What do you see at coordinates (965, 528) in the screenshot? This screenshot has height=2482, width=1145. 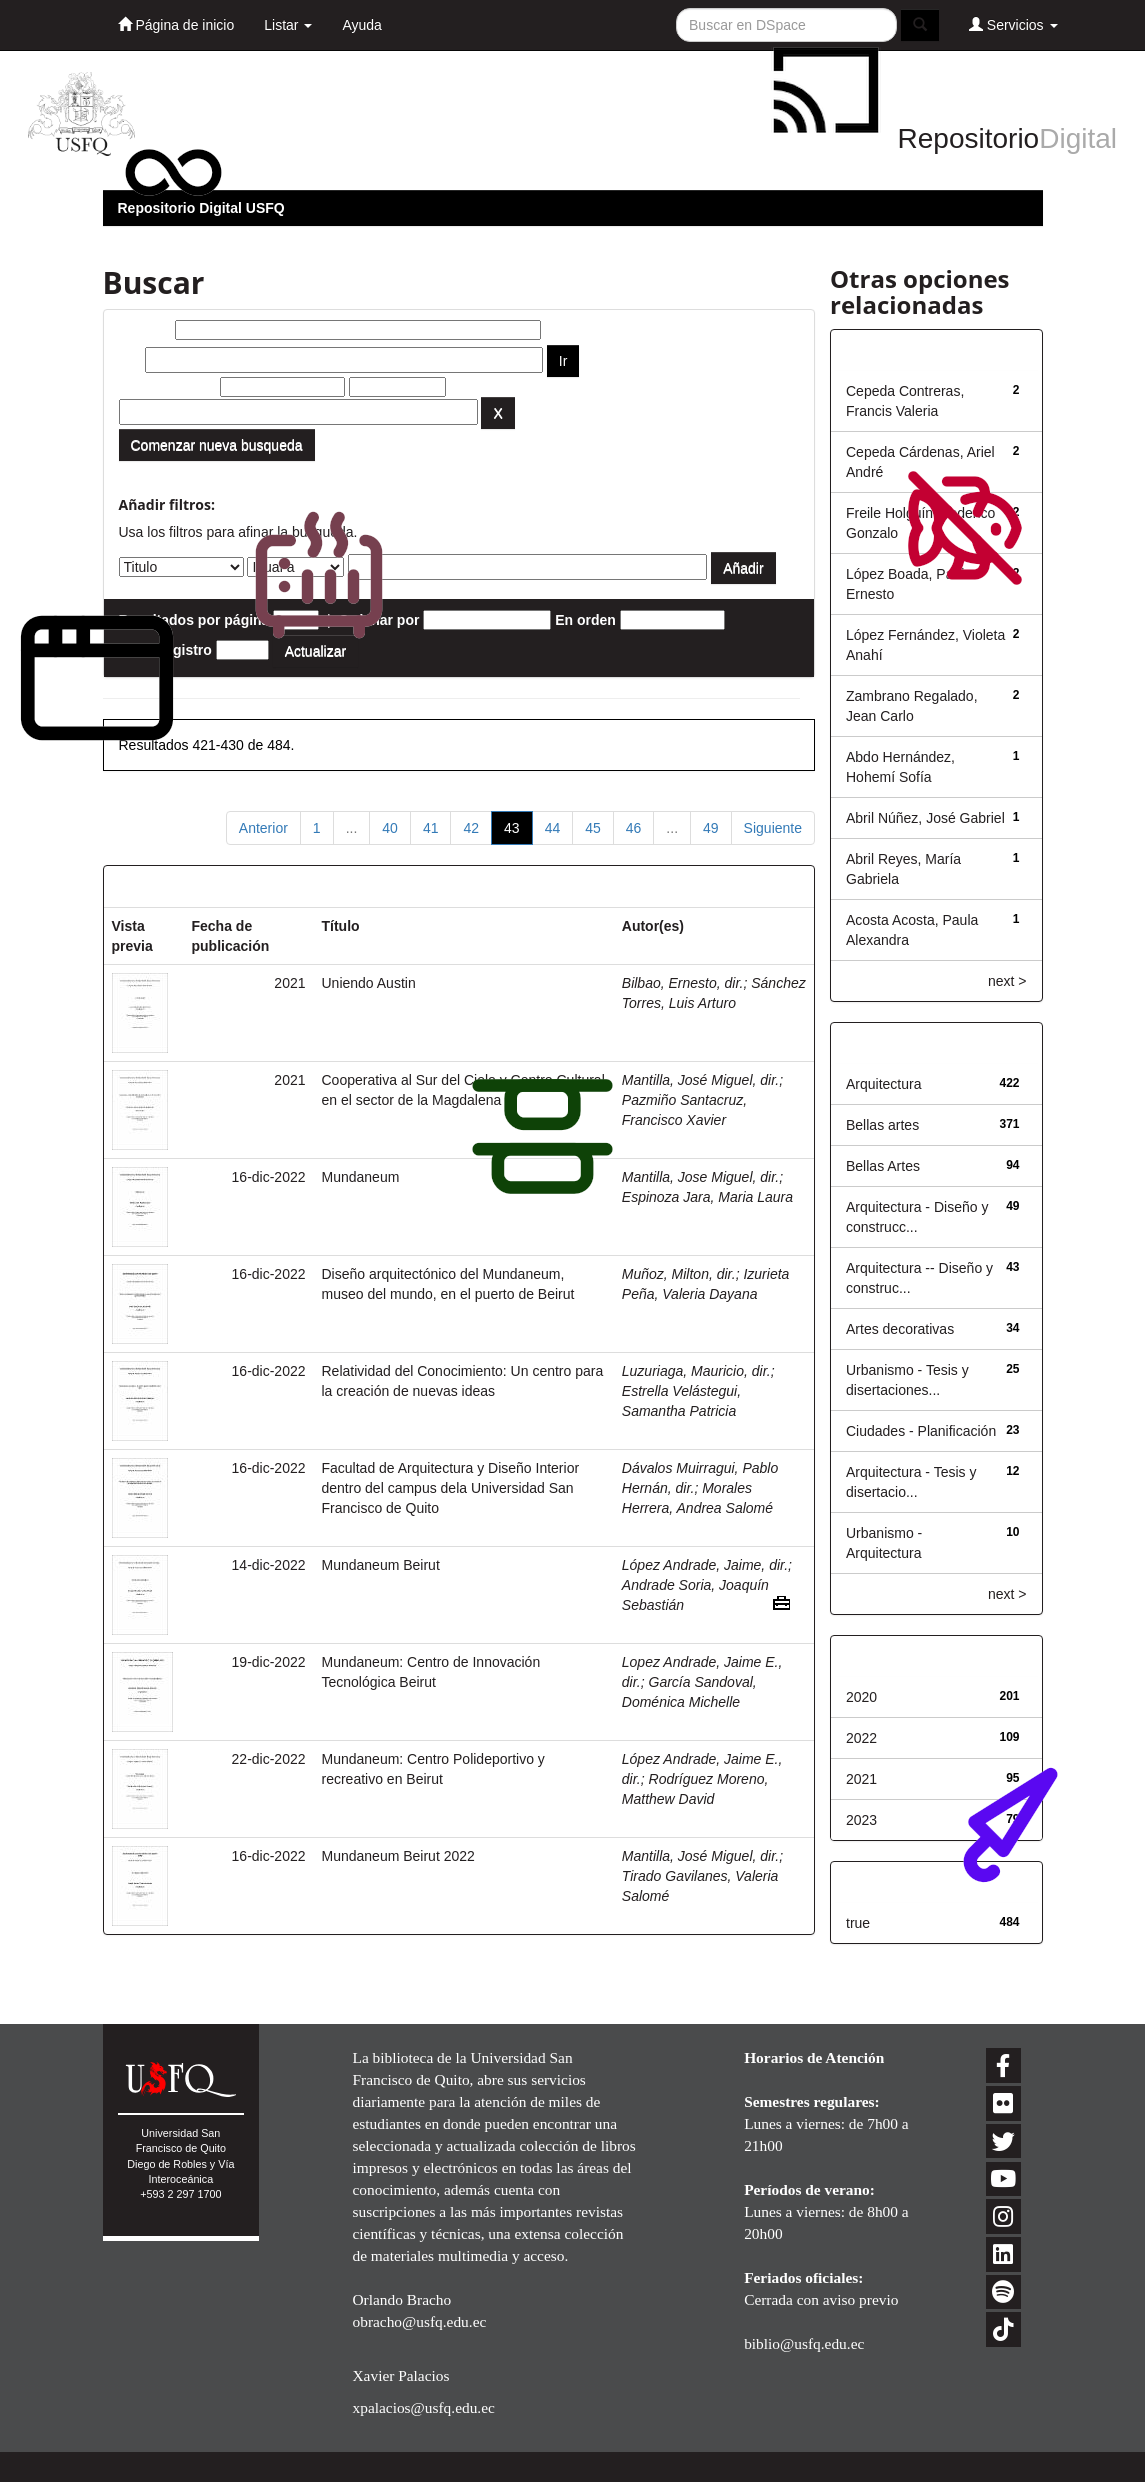 I see `indicates no fishing allowed` at bounding box center [965, 528].